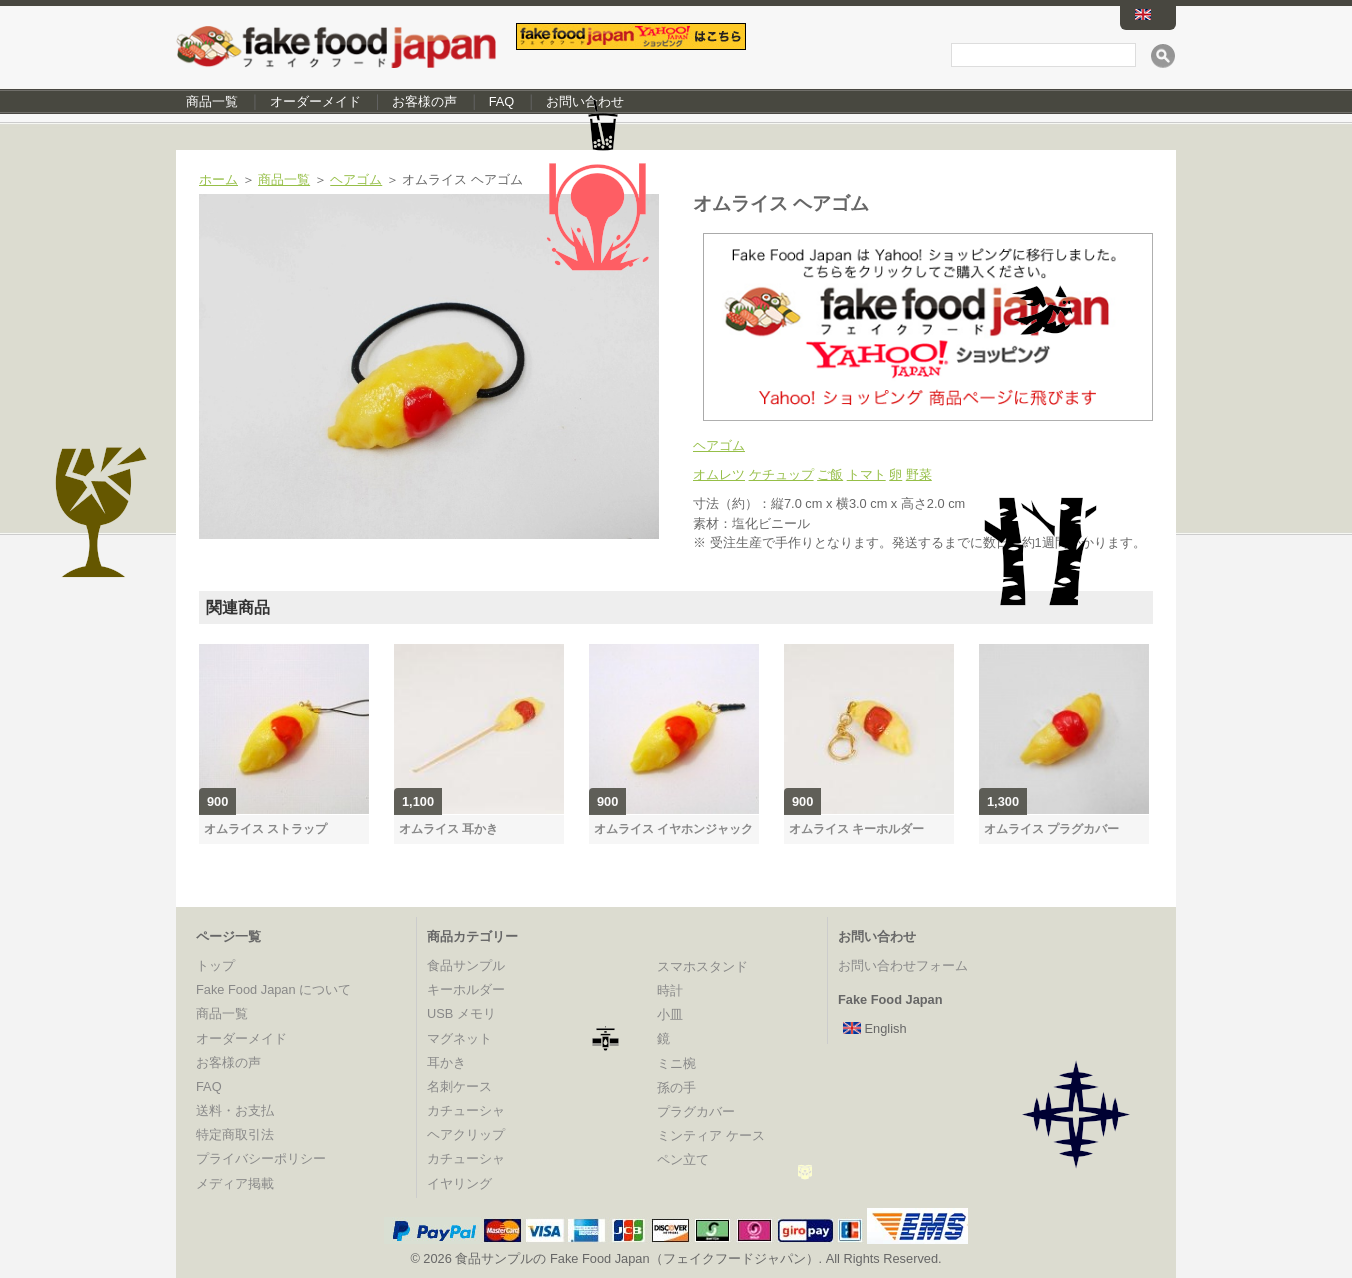 Image resolution: width=1352 pixels, height=1278 pixels. I want to click on order bubble tea or boba drinks, so click(603, 125).